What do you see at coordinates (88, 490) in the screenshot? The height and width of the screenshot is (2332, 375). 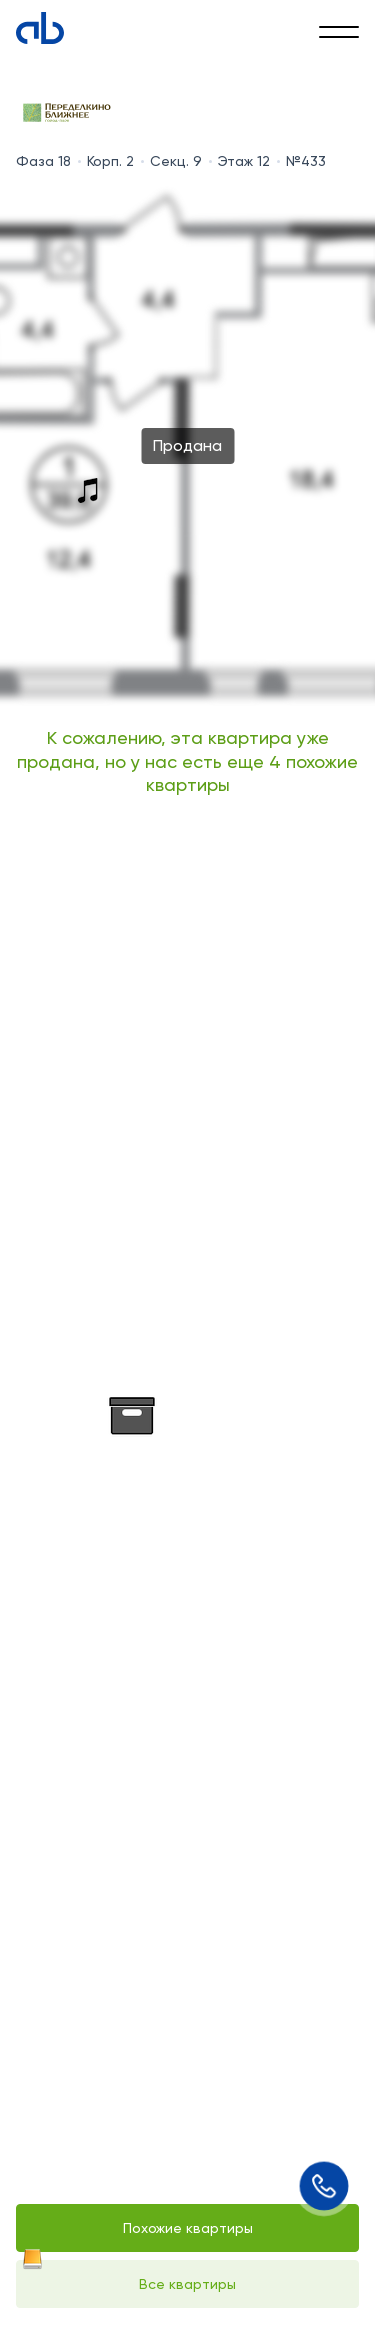 I see `access your music folder in the sidebar` at bounding box center [88, 490].